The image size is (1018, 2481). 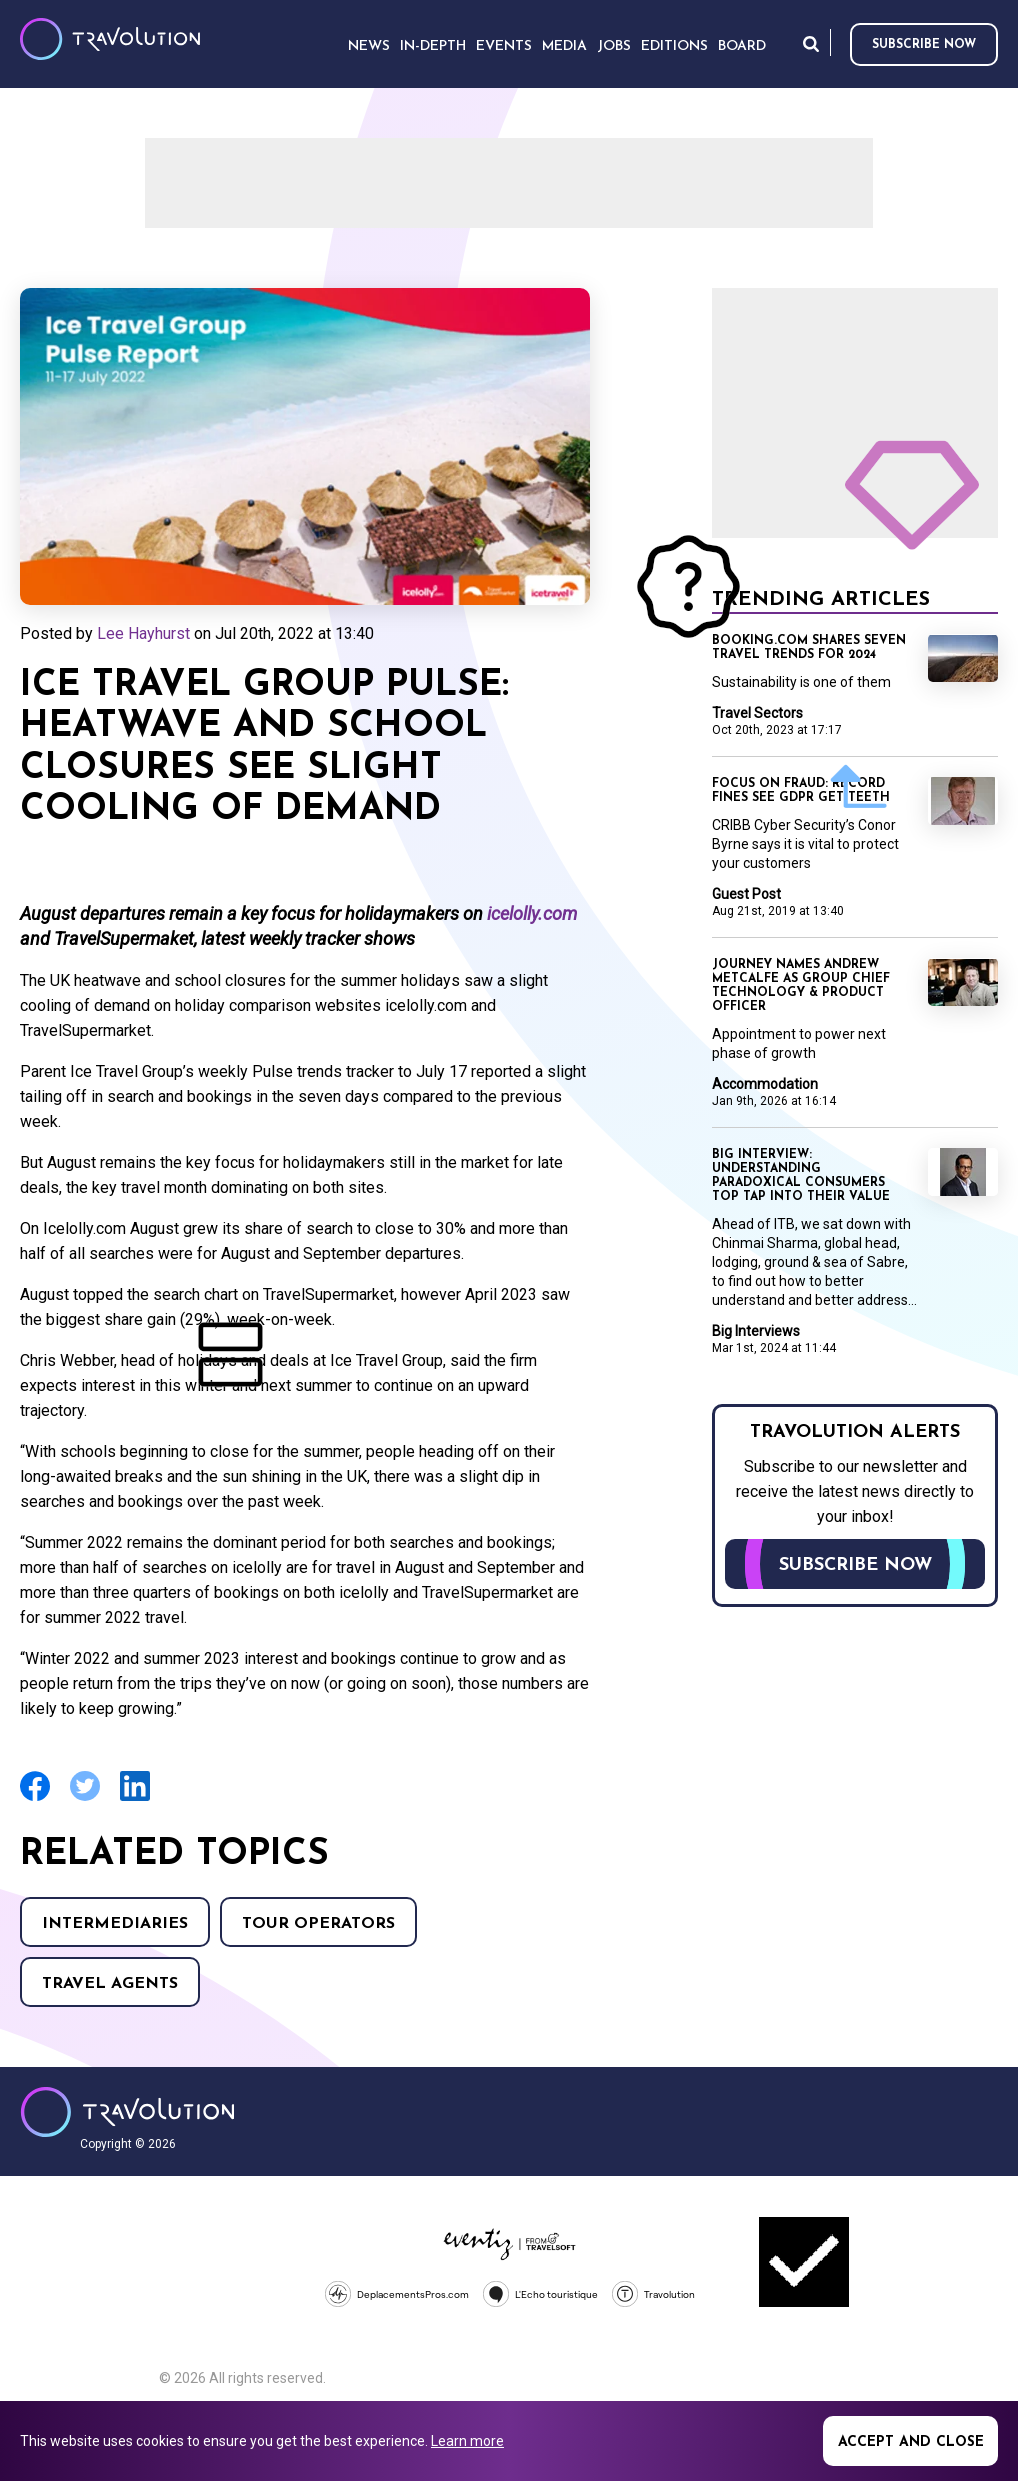 I want to click on switch to row view layout, so click(x=230, y=1354).